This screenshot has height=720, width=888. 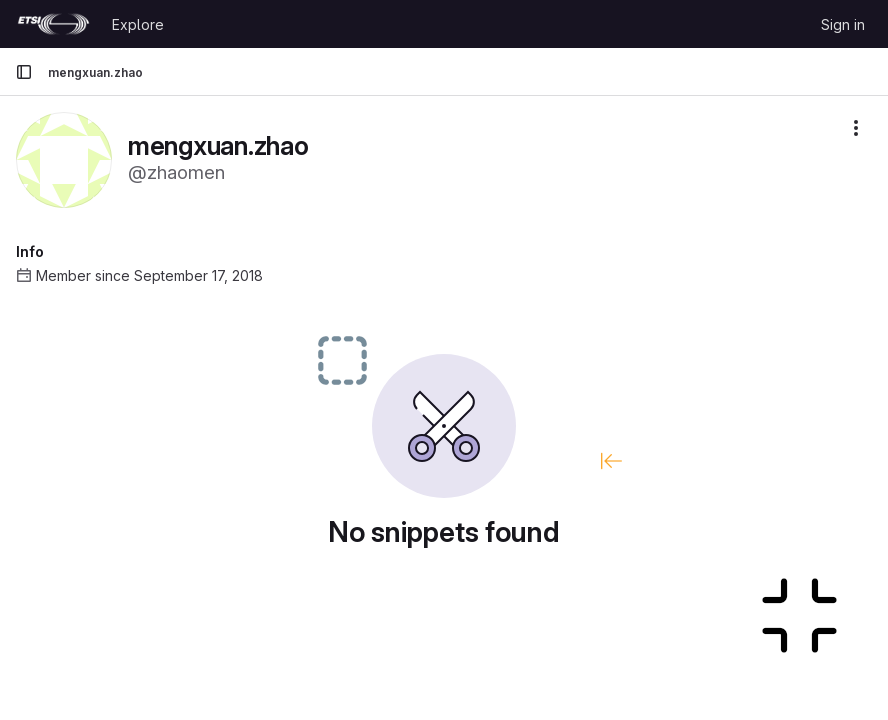 I want to click on exit fullscreen mode, so click(x=799, y=615).